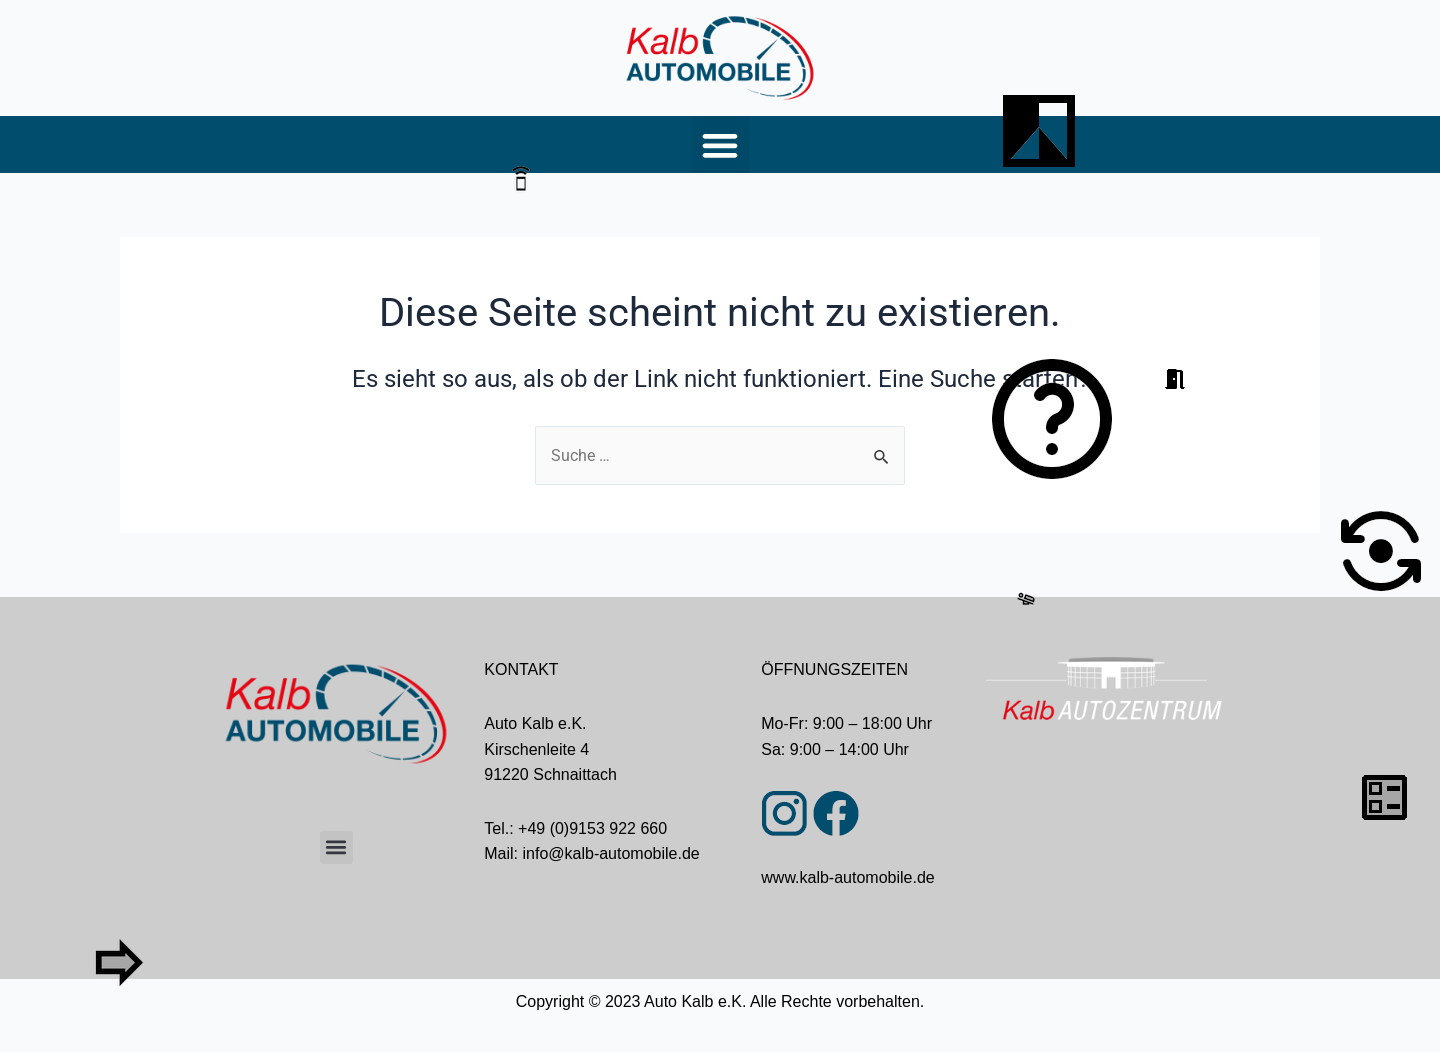  I want to click on apply black and white filter to image, so click(1039, 131).